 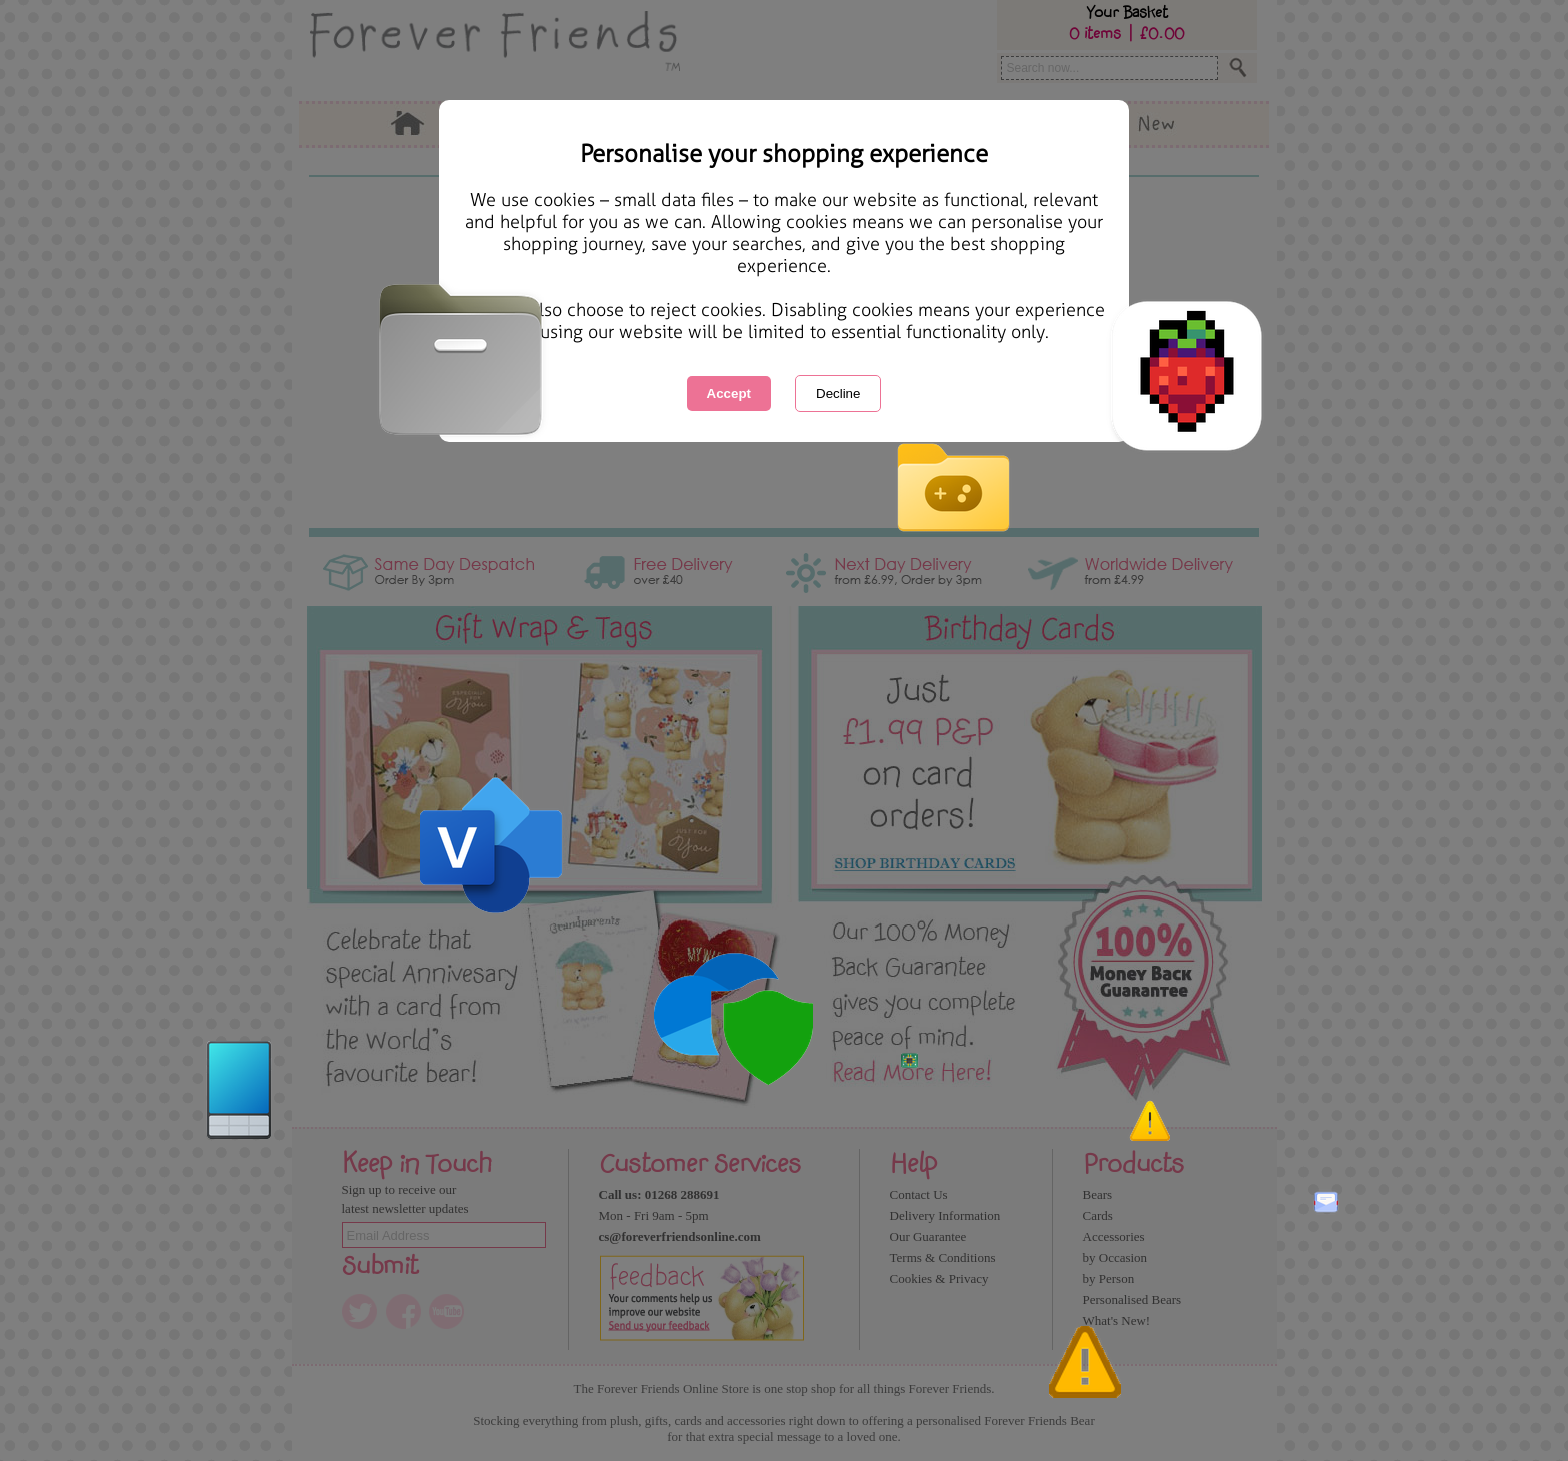 What do you see at coordinates (239, 1090) in the screenshot?
I see `access mobile device settings` at bounding box center [239, 1090].